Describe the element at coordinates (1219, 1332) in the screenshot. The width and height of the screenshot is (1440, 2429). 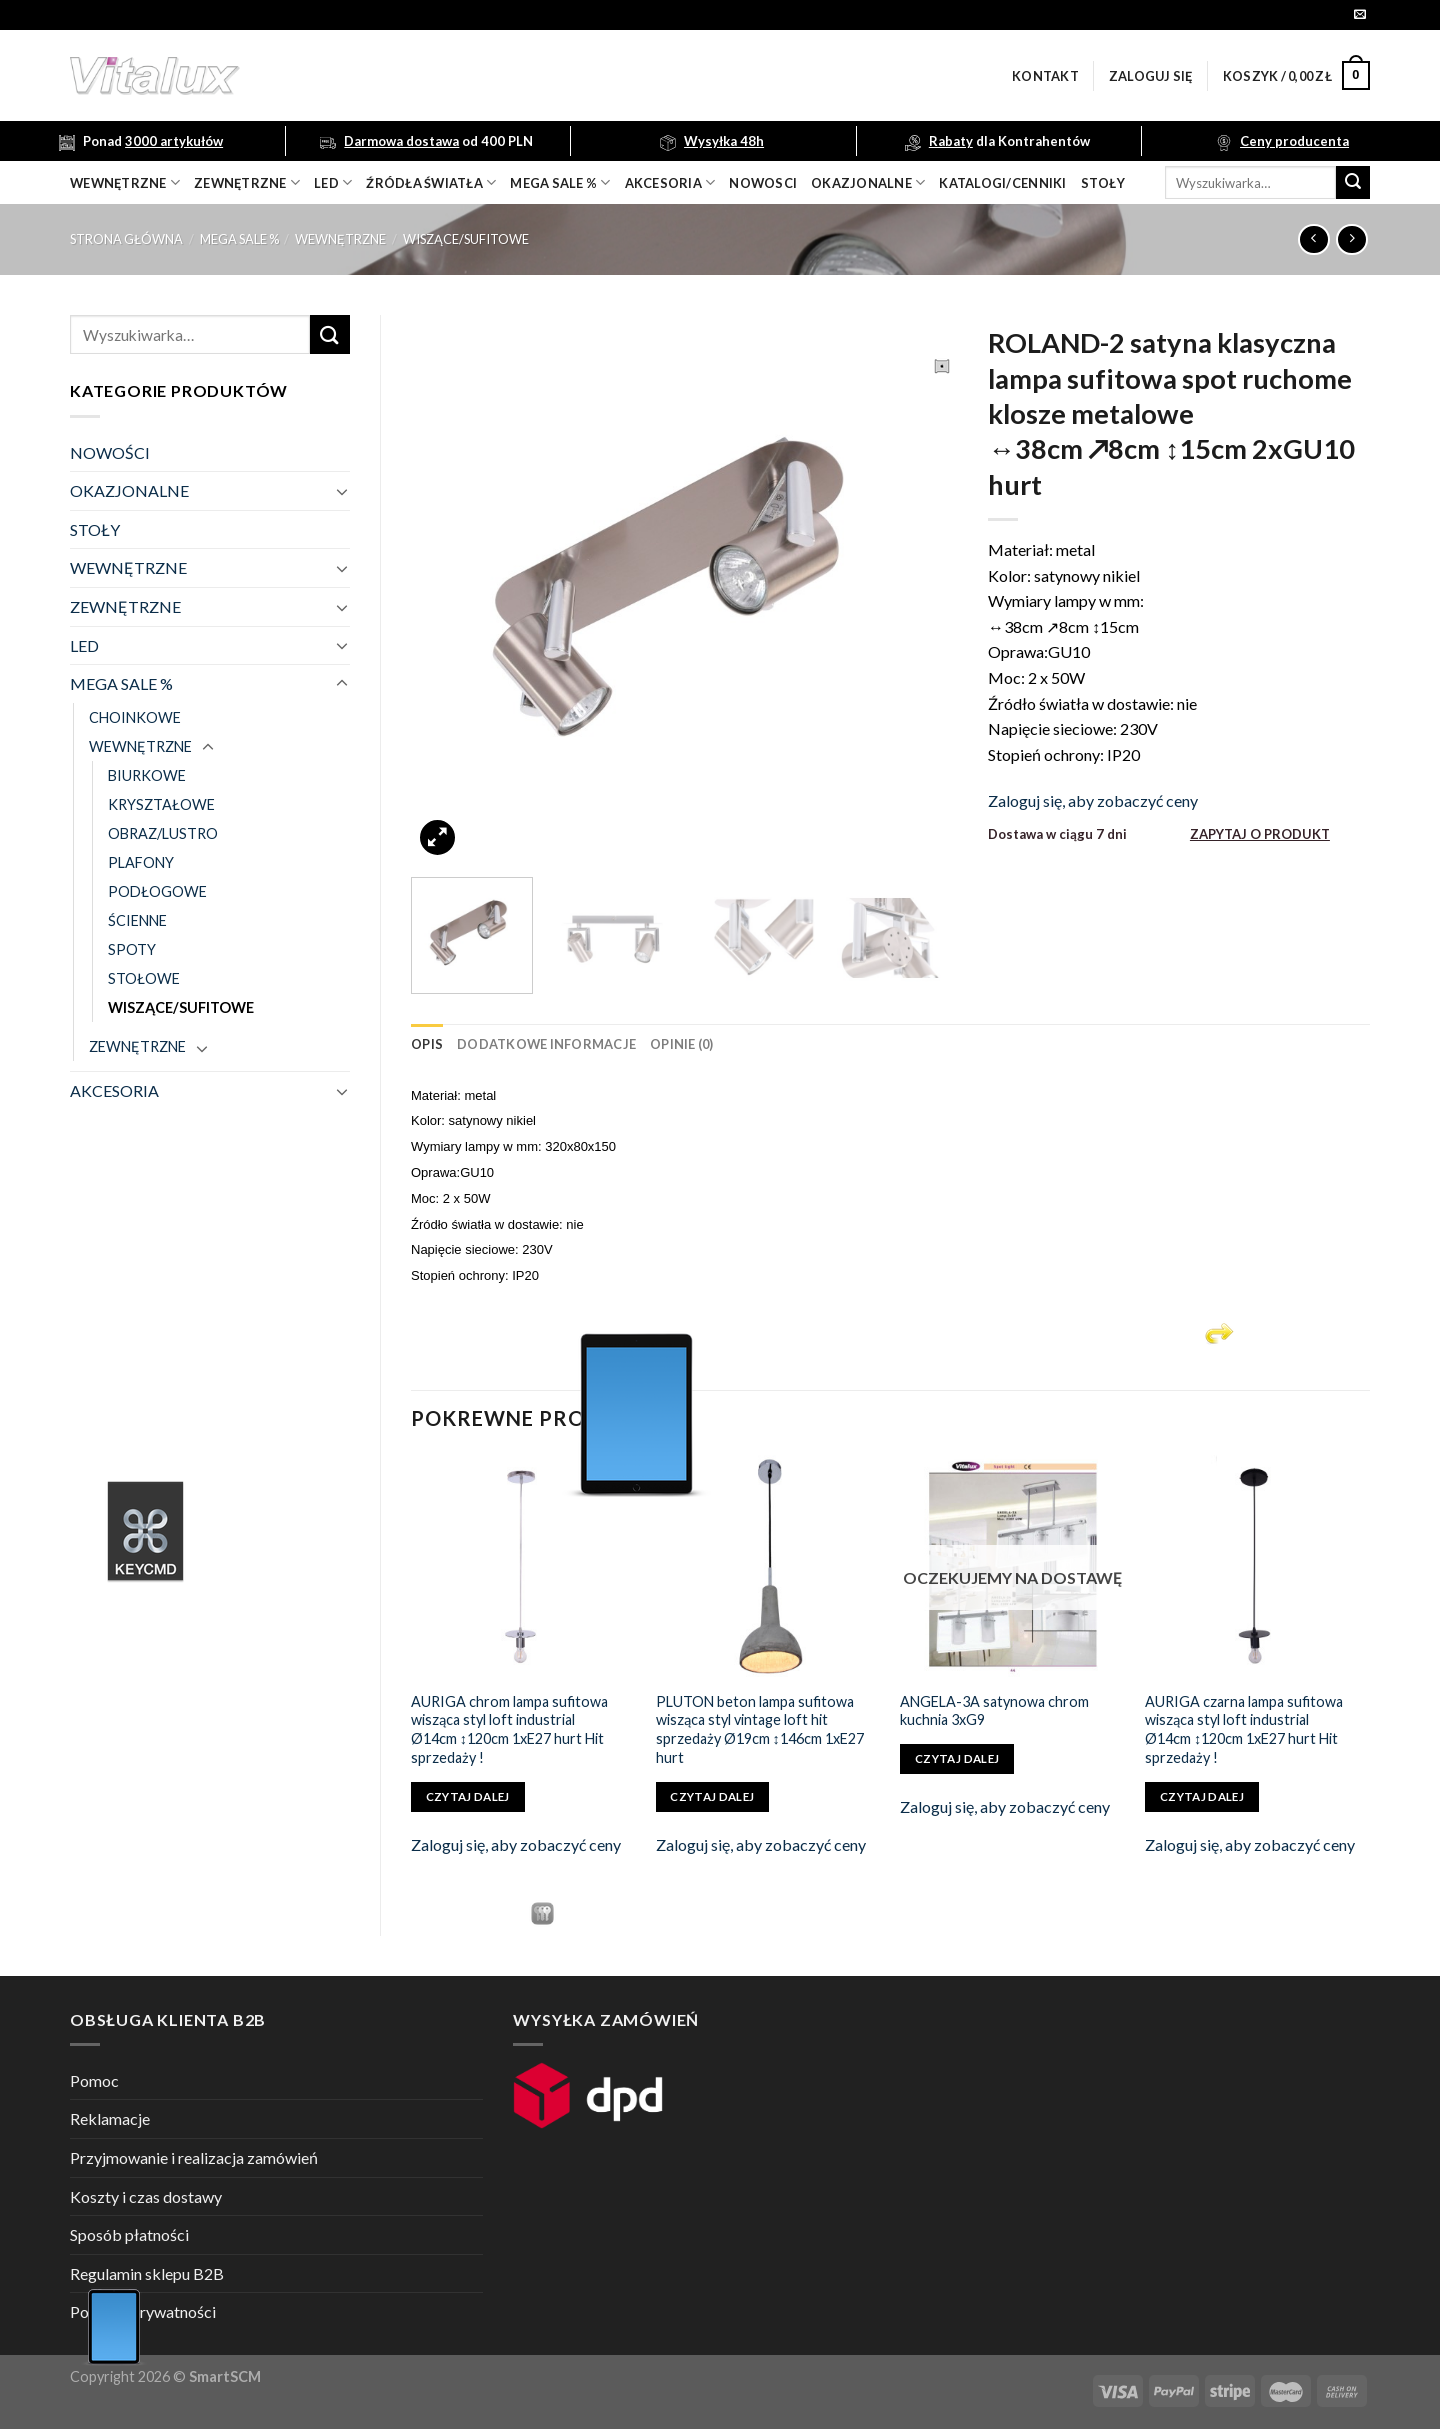
I see `redo last undone action` at that location.